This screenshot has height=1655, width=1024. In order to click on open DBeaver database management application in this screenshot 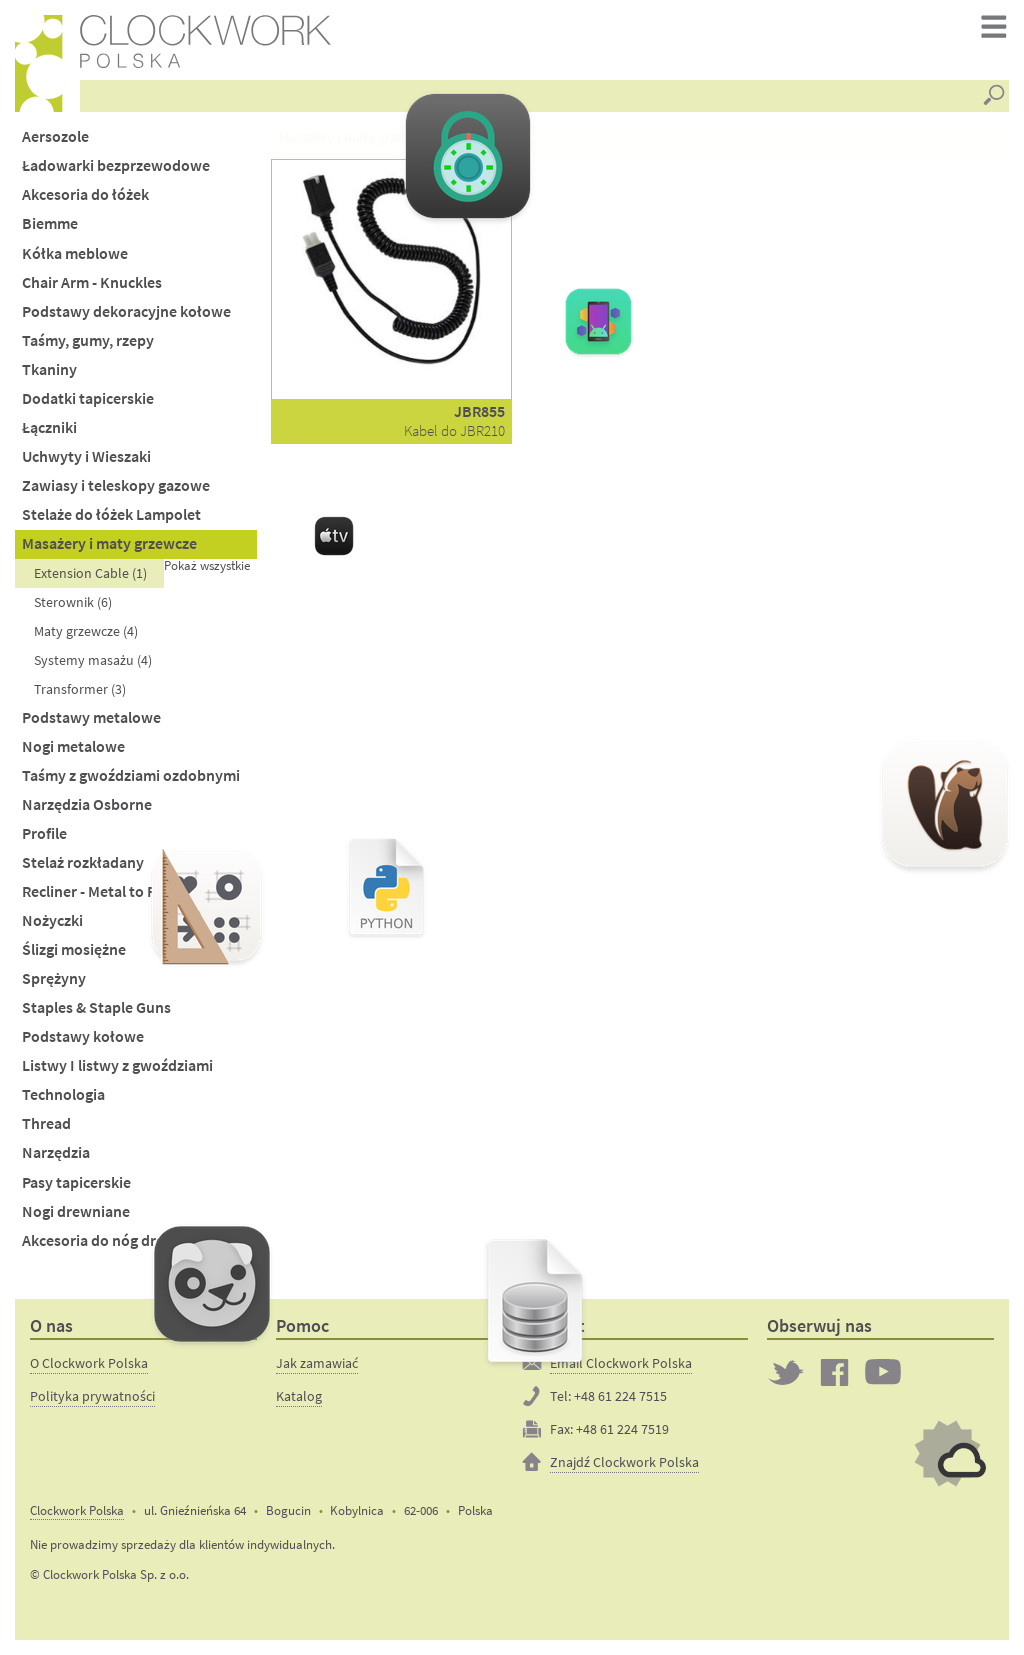, I will do `click(945, 805)`.